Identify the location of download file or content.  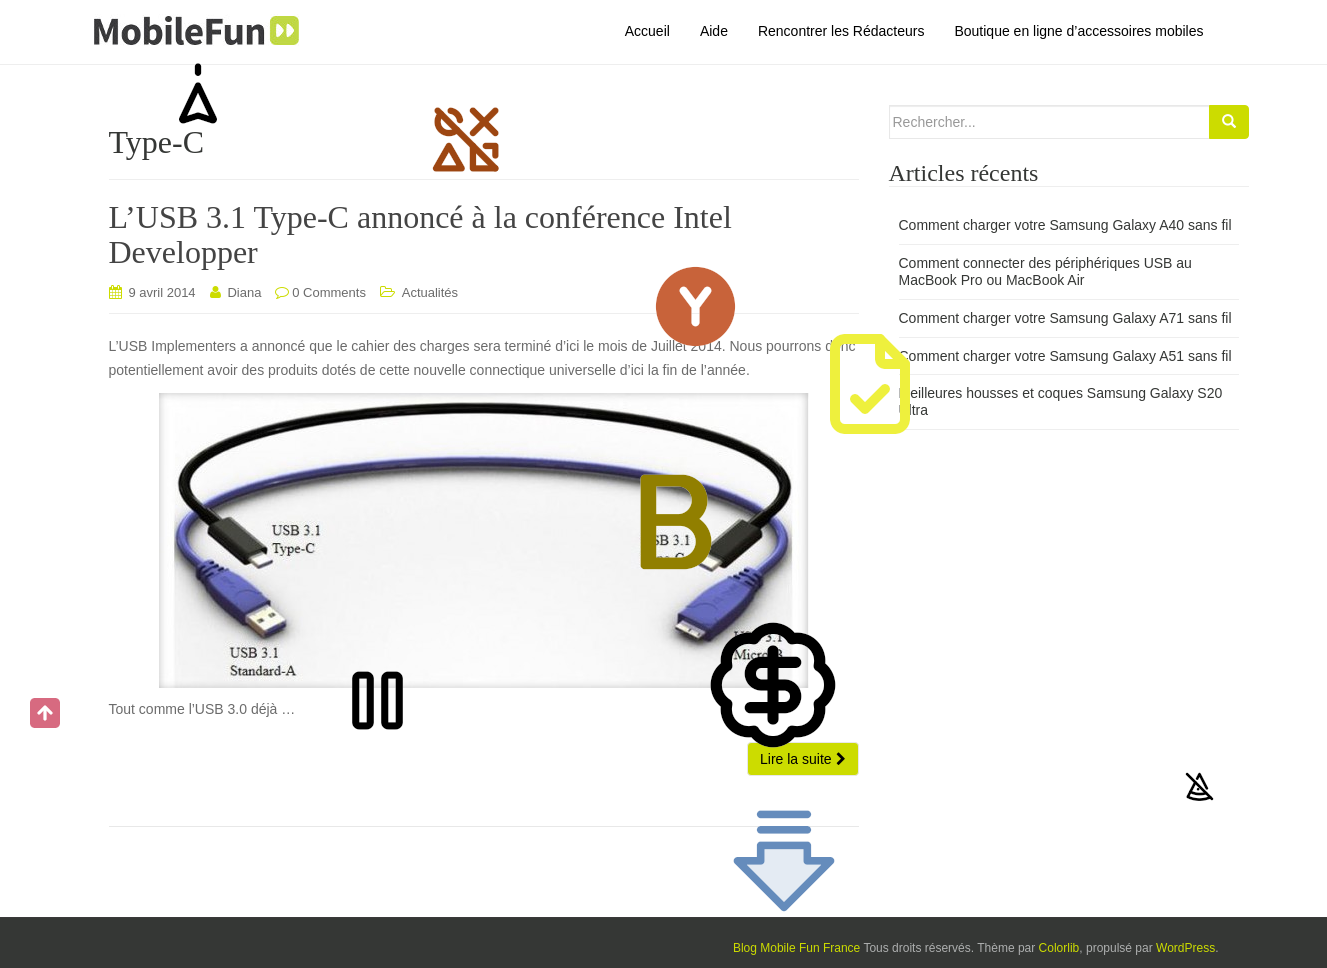
(784, 857).